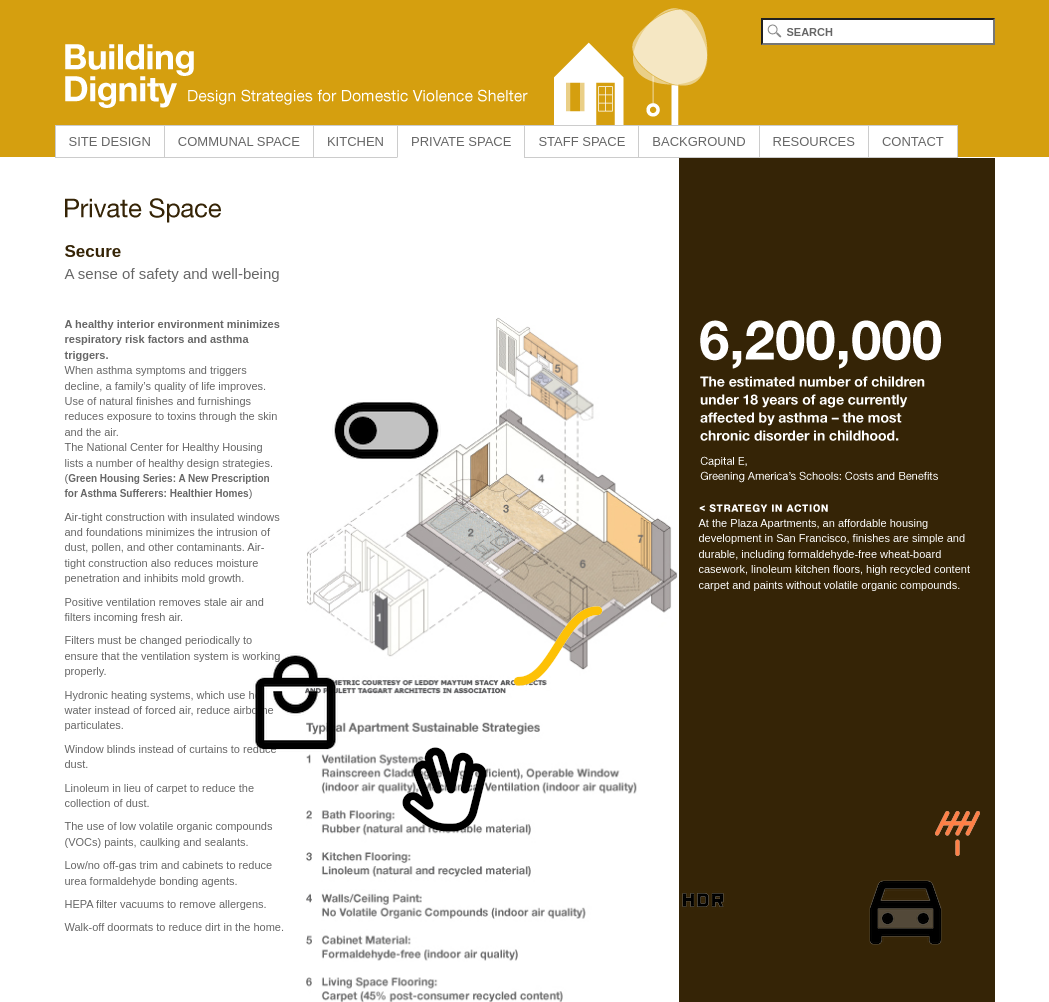  I want to click on apply ease-in-out animation timing, so click(558, 646).